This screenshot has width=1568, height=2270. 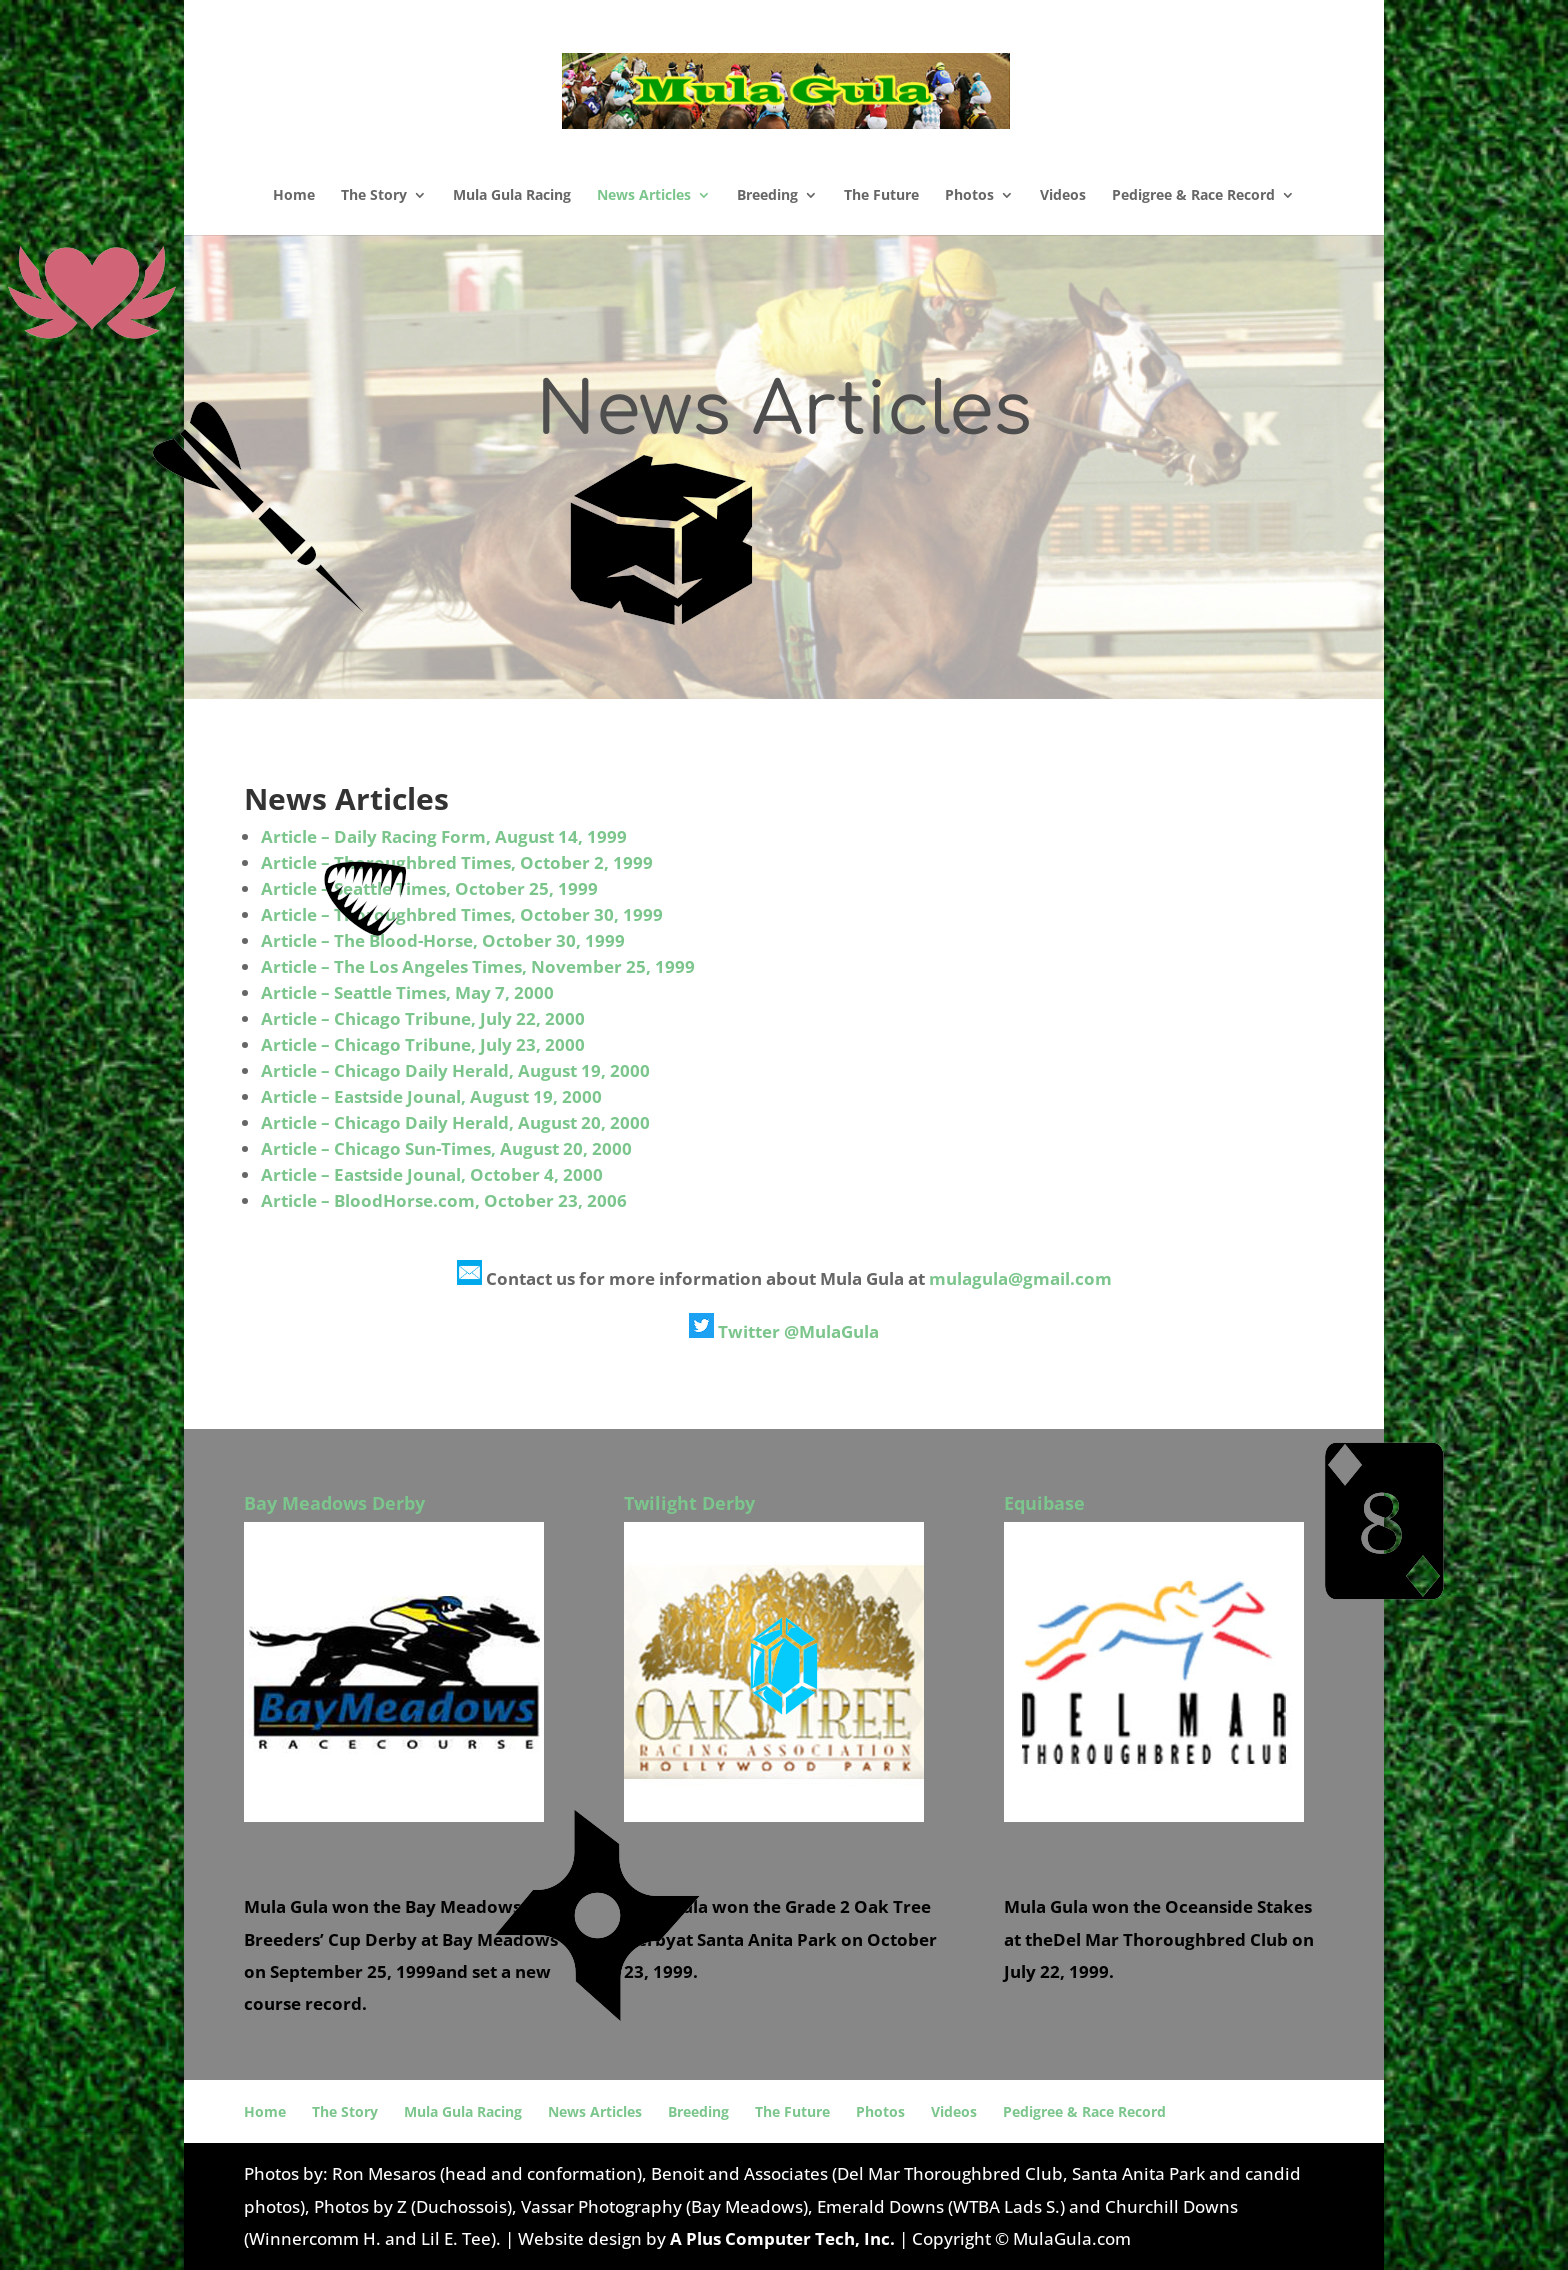 What do you see at coordinates (784, 1666) in the screenshot?
I see `collect or spend in-game currency` at bounding box center [784, 1666].